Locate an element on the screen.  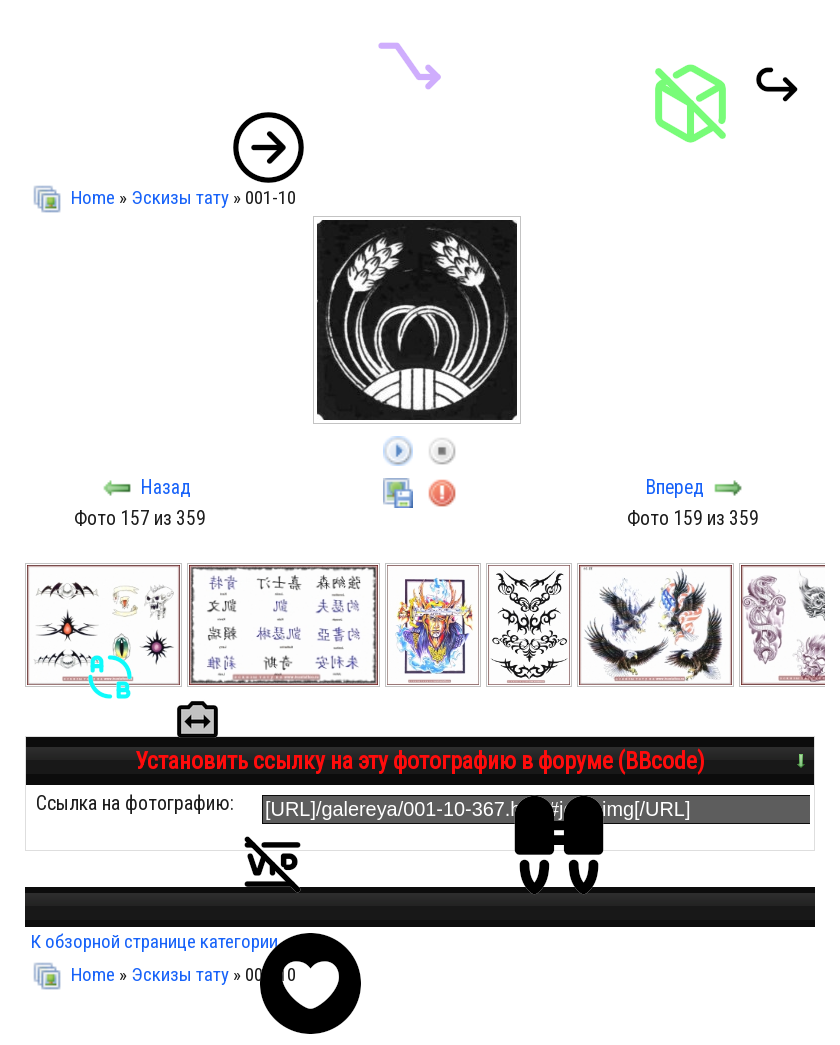
3D view disabled or unavailable is located at coordinates (690, 103).